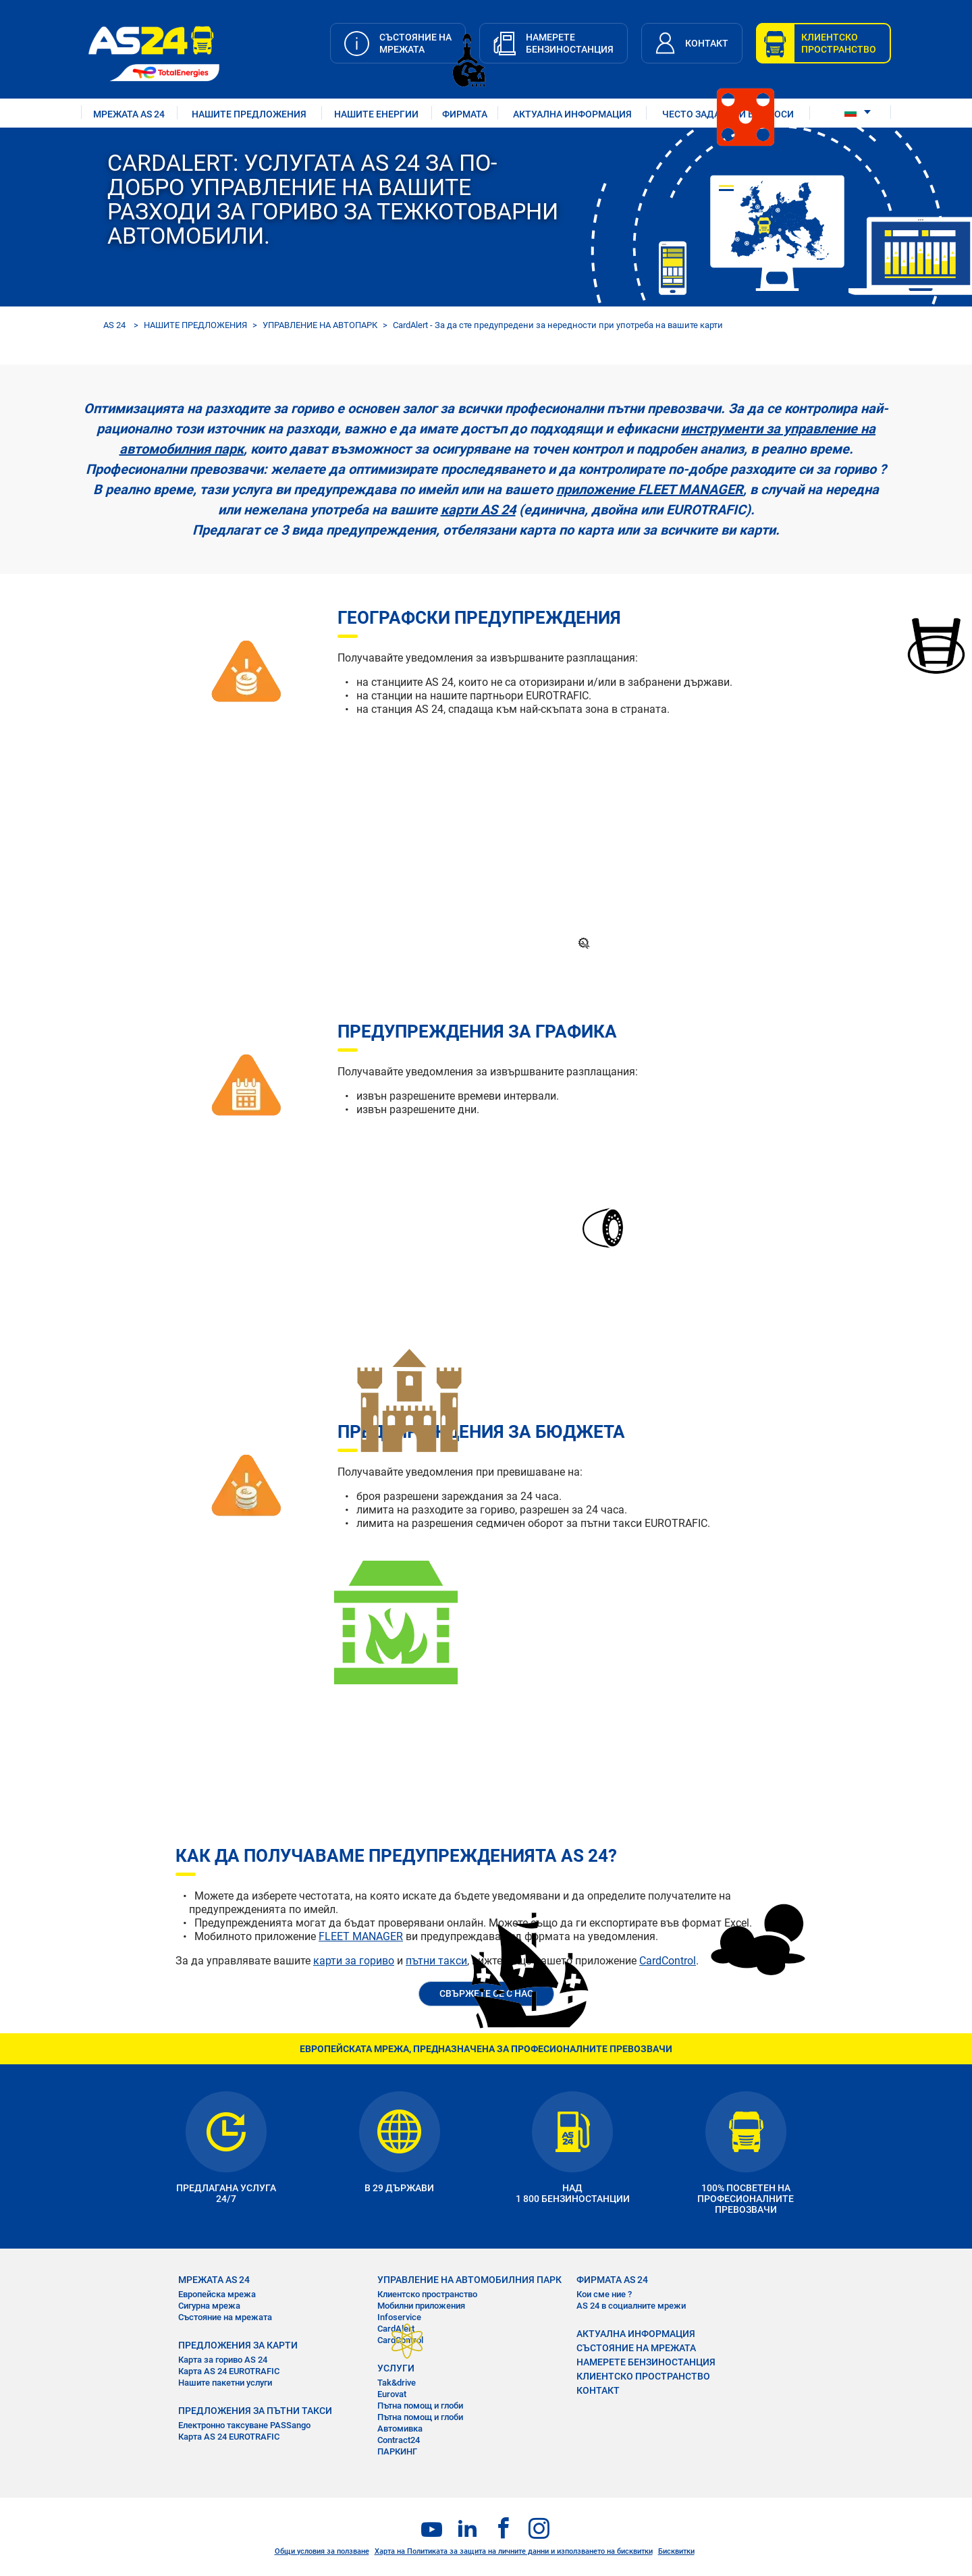 This screenshot has width=972, height=2576. I want to click on access dark or horror-themed game settings, so click(467, 59).